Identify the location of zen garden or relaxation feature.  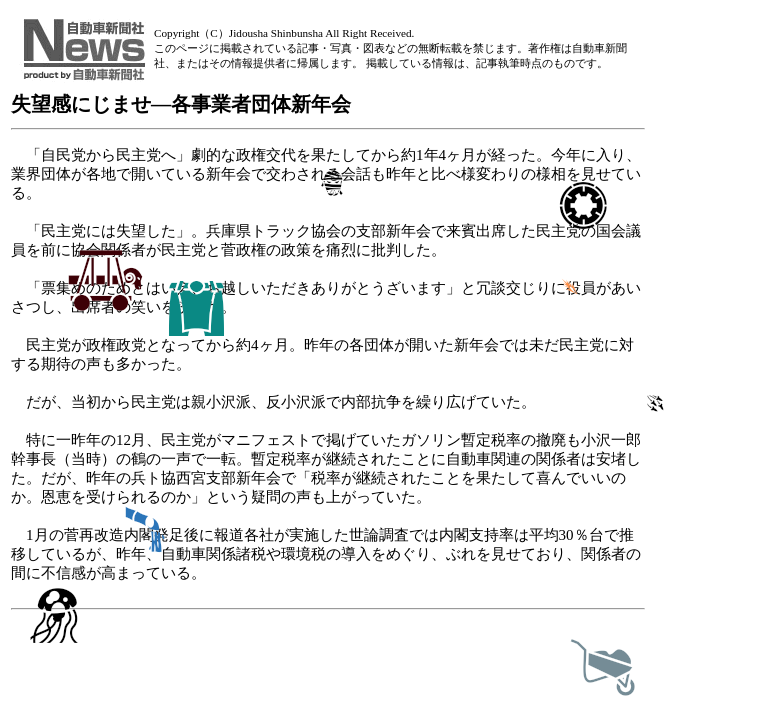
(149, 529).